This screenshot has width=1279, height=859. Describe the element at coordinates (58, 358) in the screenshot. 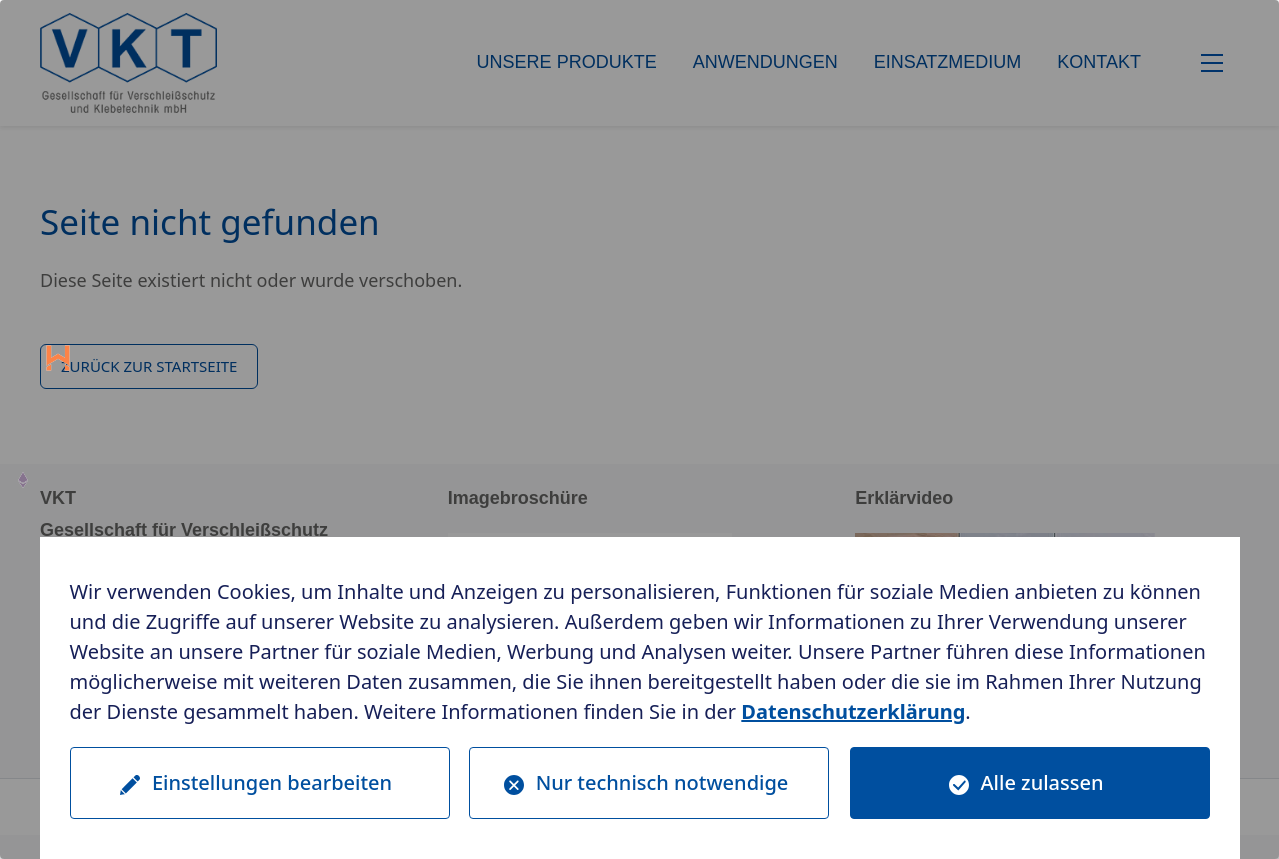

I see `wsh brand logo` at that location.